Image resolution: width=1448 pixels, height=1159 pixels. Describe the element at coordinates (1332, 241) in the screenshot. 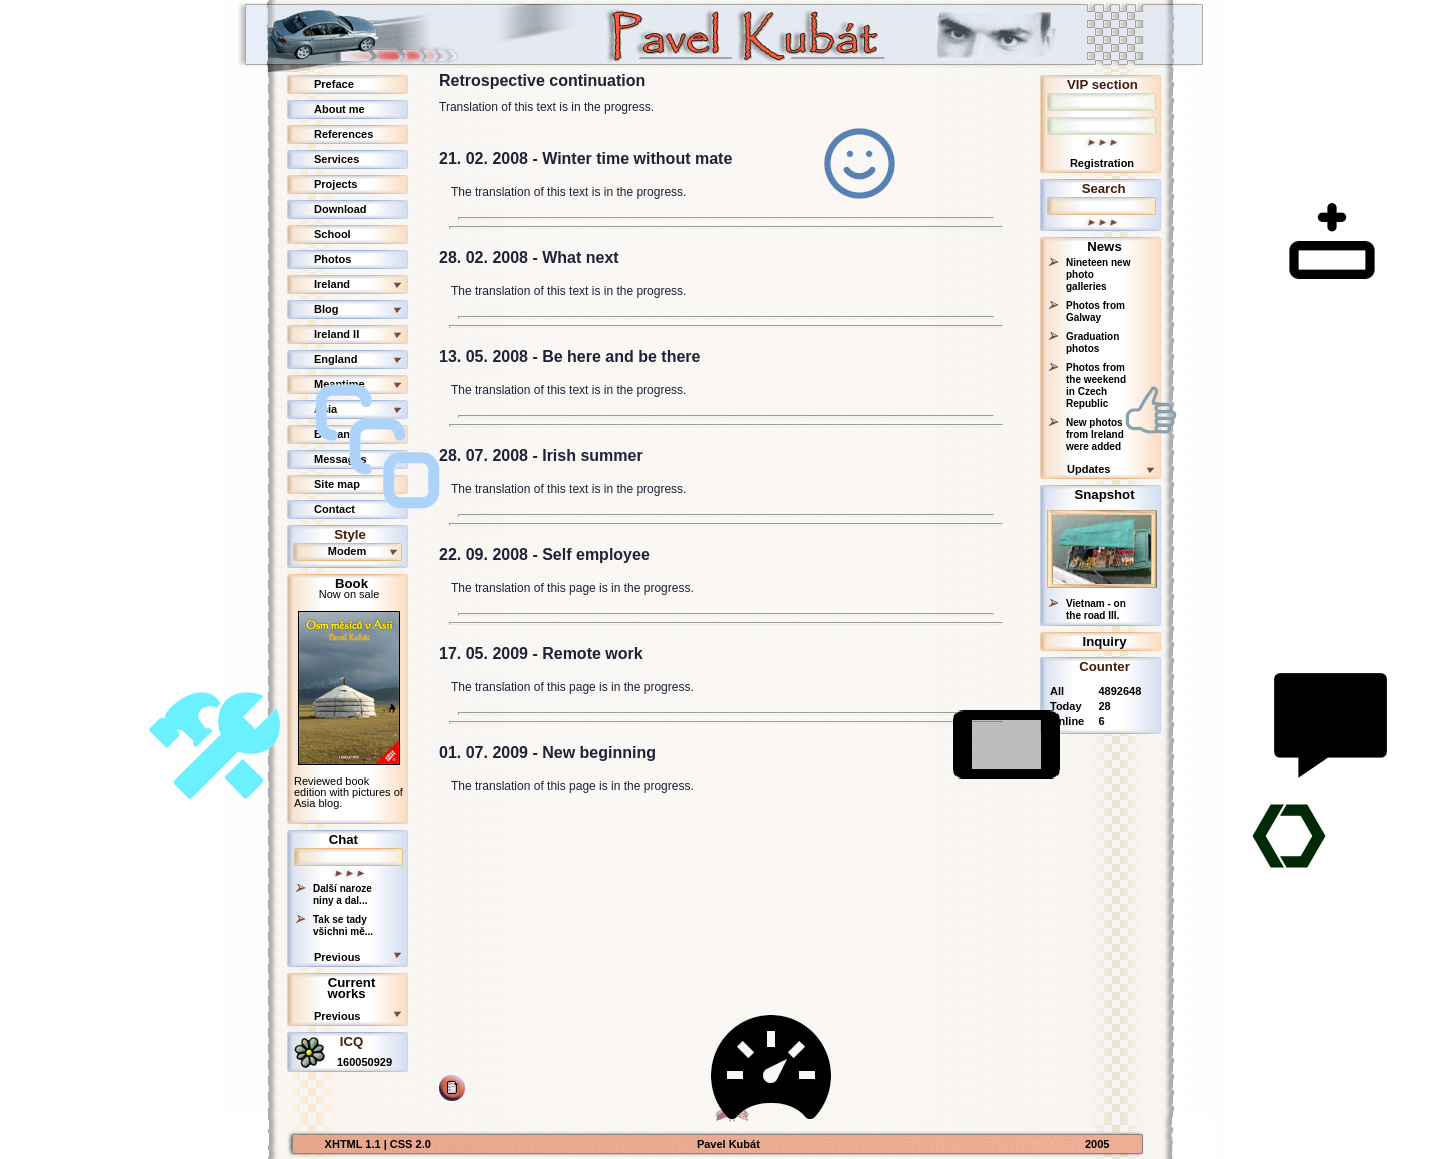

I see `insert a new row above` at that location.